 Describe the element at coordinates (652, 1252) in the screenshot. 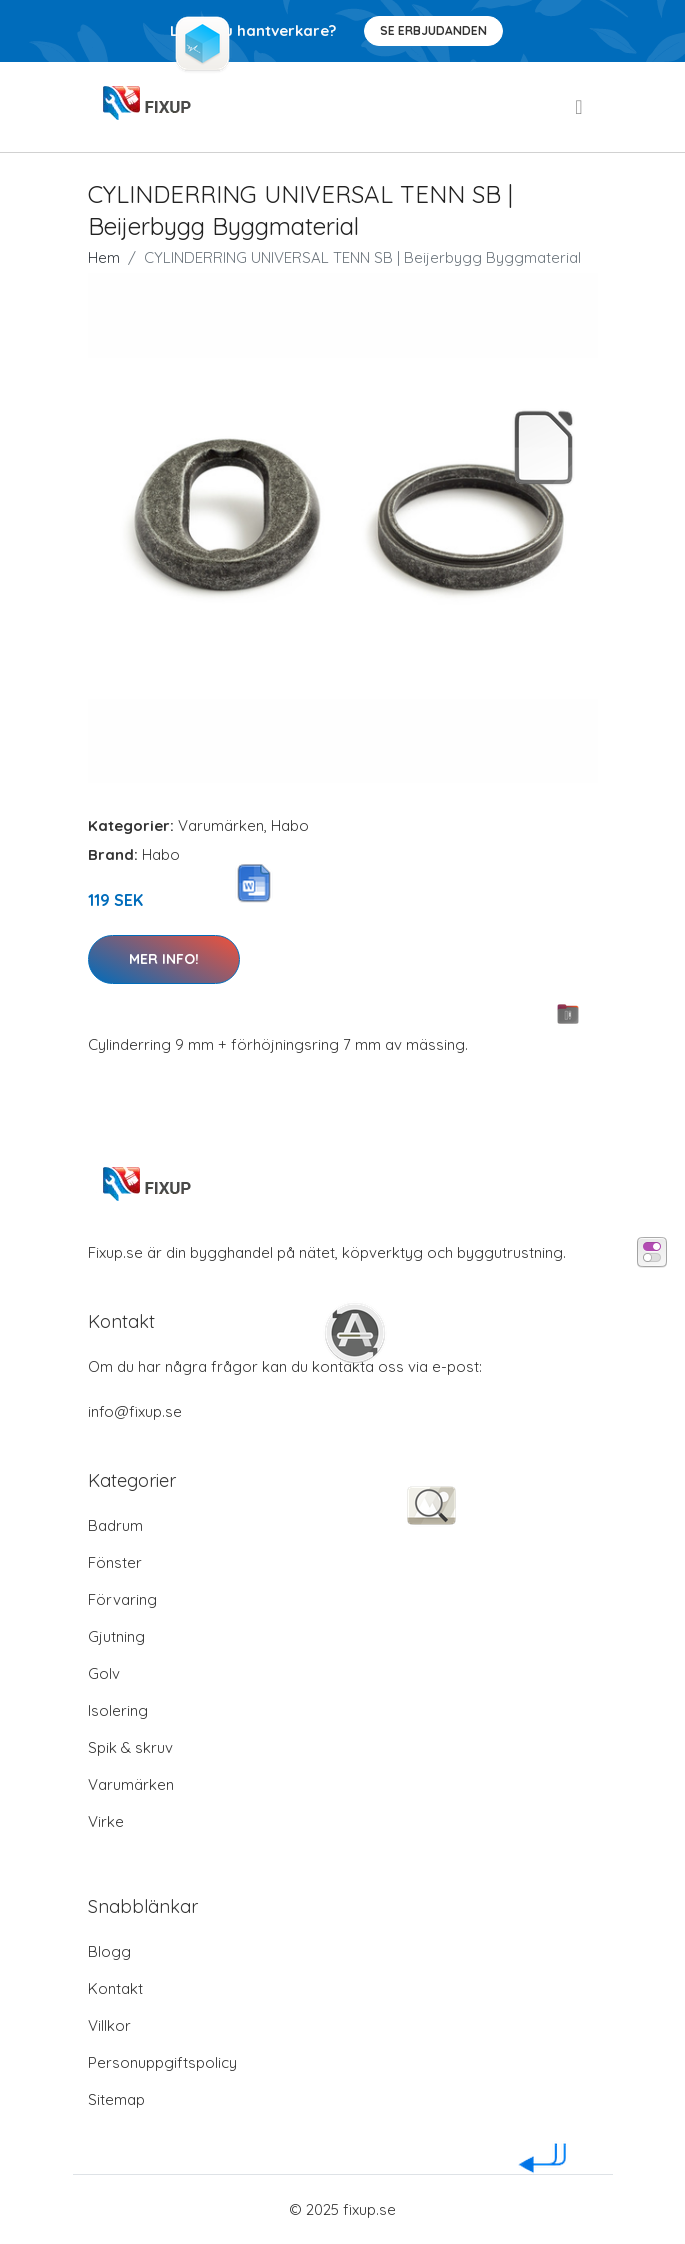

I see `open gnome tweaks to customize system settings` at that location.